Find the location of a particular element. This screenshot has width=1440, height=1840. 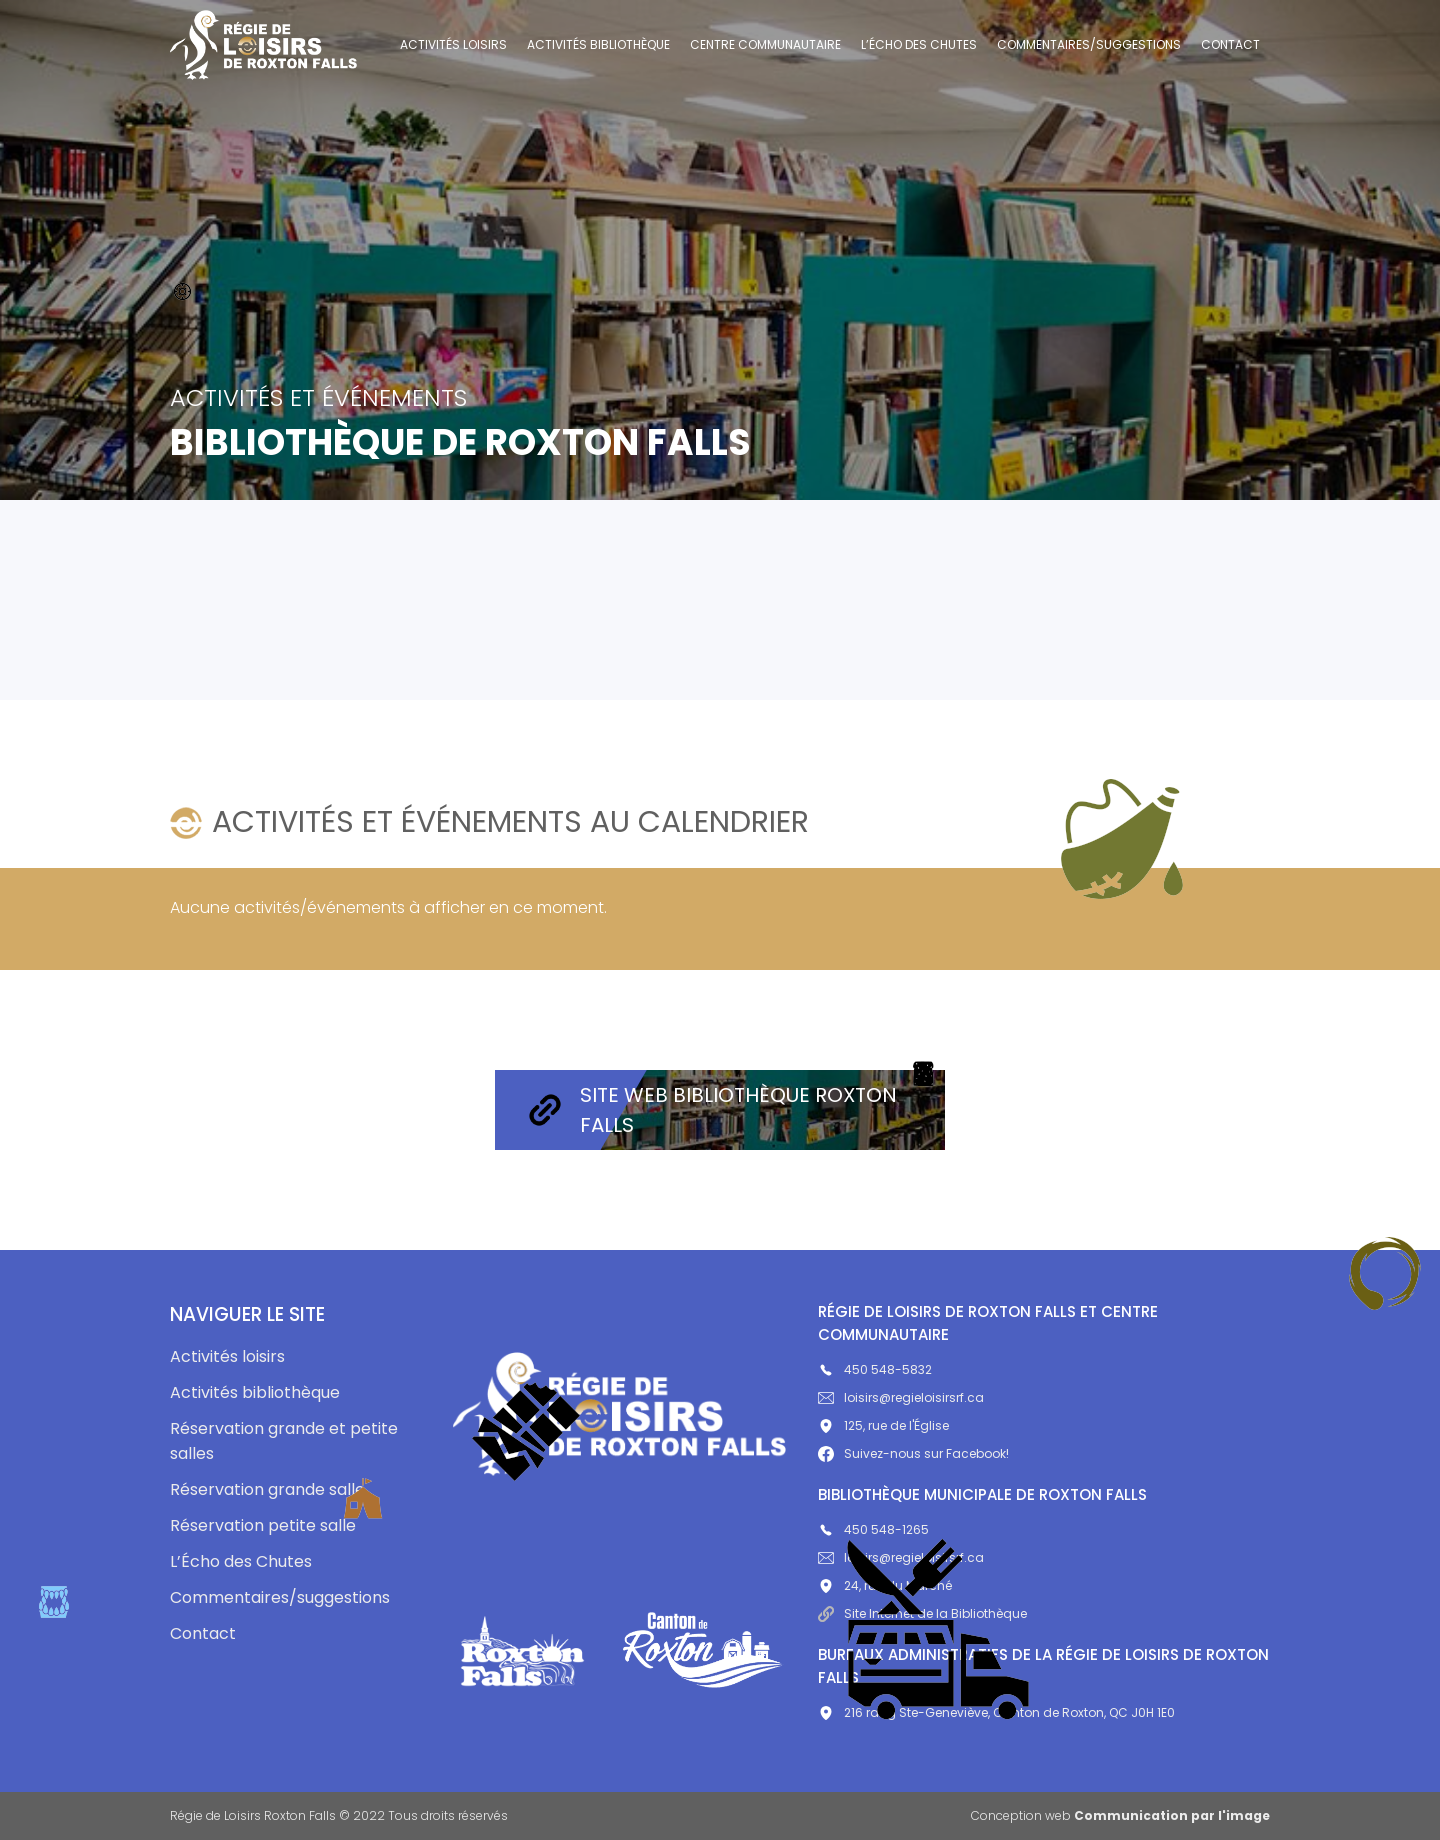

access military camp or barracks in game is located at coordinates (363, 1498).